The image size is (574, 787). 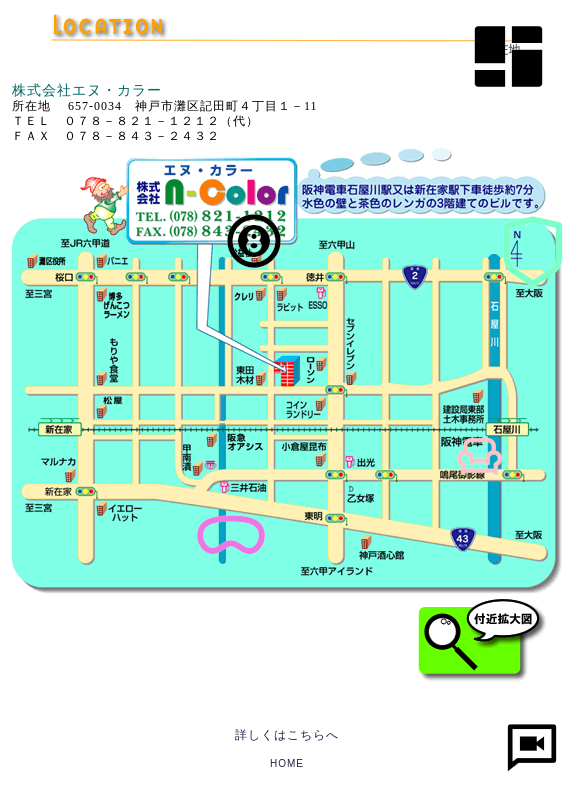 I want to click on start a video chat conversation, so click(x=532, y=746).